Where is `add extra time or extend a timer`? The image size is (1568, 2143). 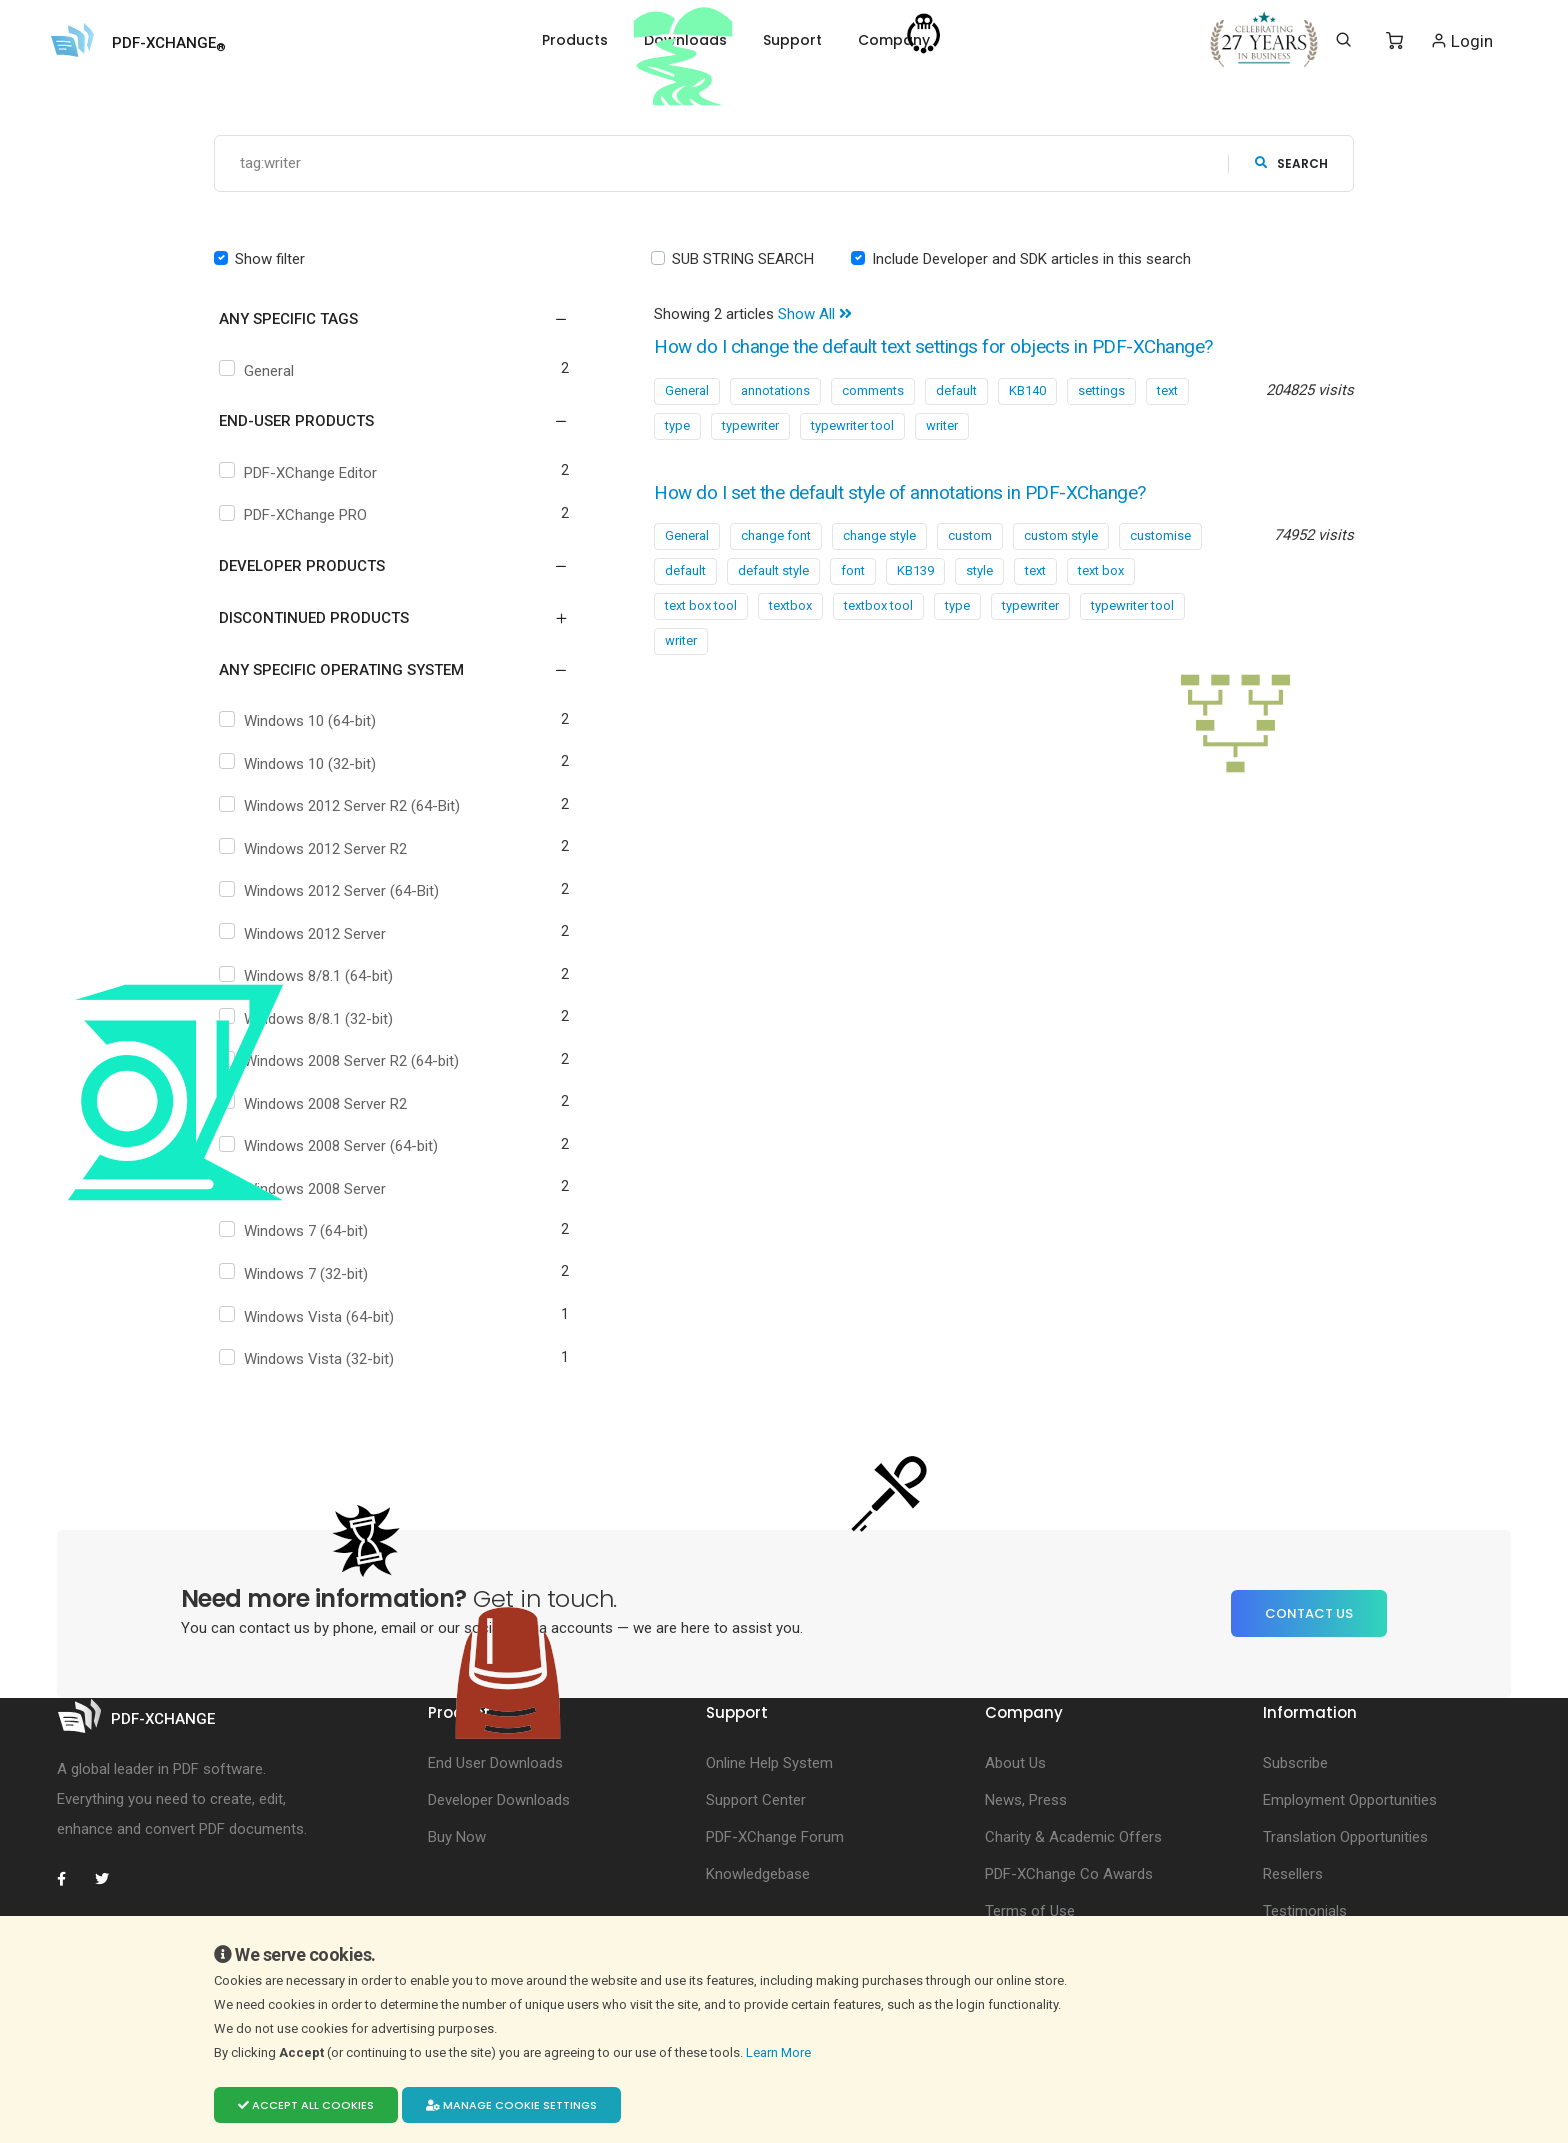
add extra time or extend a timer is located at coordinates (366, 1541).